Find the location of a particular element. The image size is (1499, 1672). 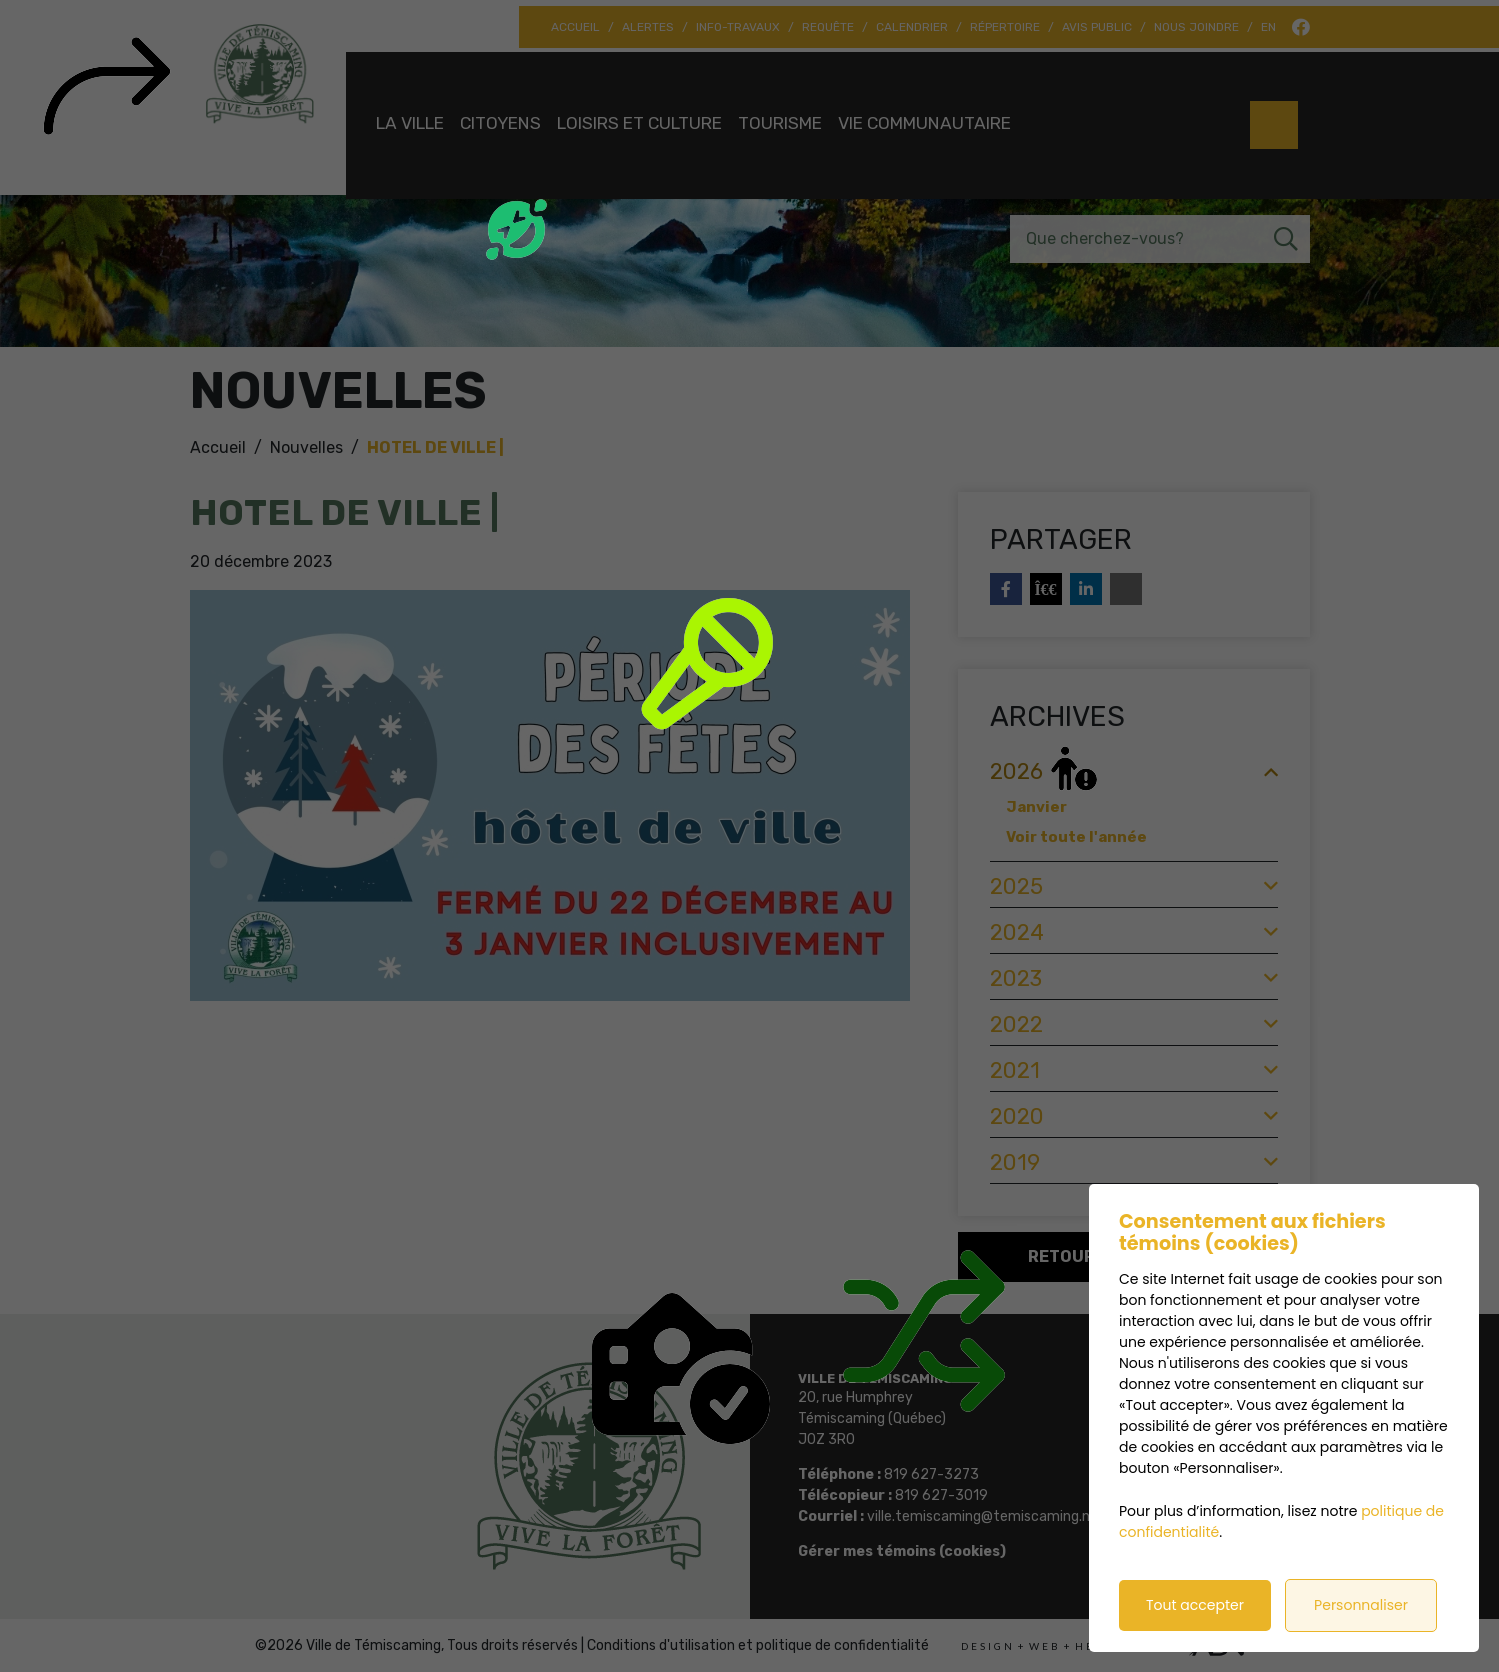

access voice or audio recording features is located at coordinates (705, 666).